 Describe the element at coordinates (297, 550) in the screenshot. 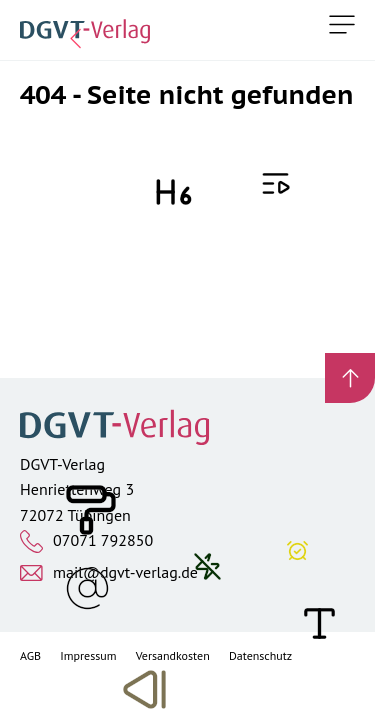

I see `alarm set successfully` at that location.